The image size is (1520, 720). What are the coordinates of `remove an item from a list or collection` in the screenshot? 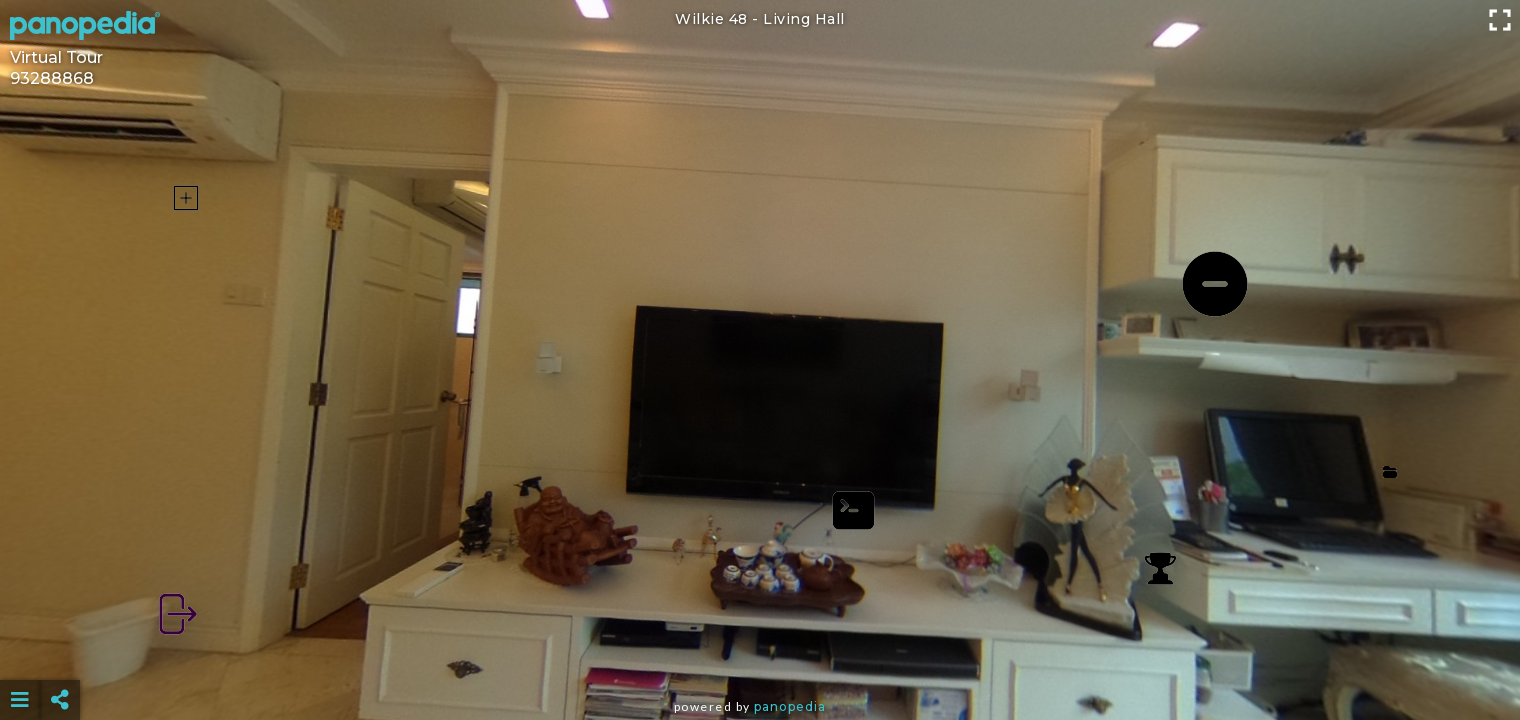 It's located at (1215, 284).